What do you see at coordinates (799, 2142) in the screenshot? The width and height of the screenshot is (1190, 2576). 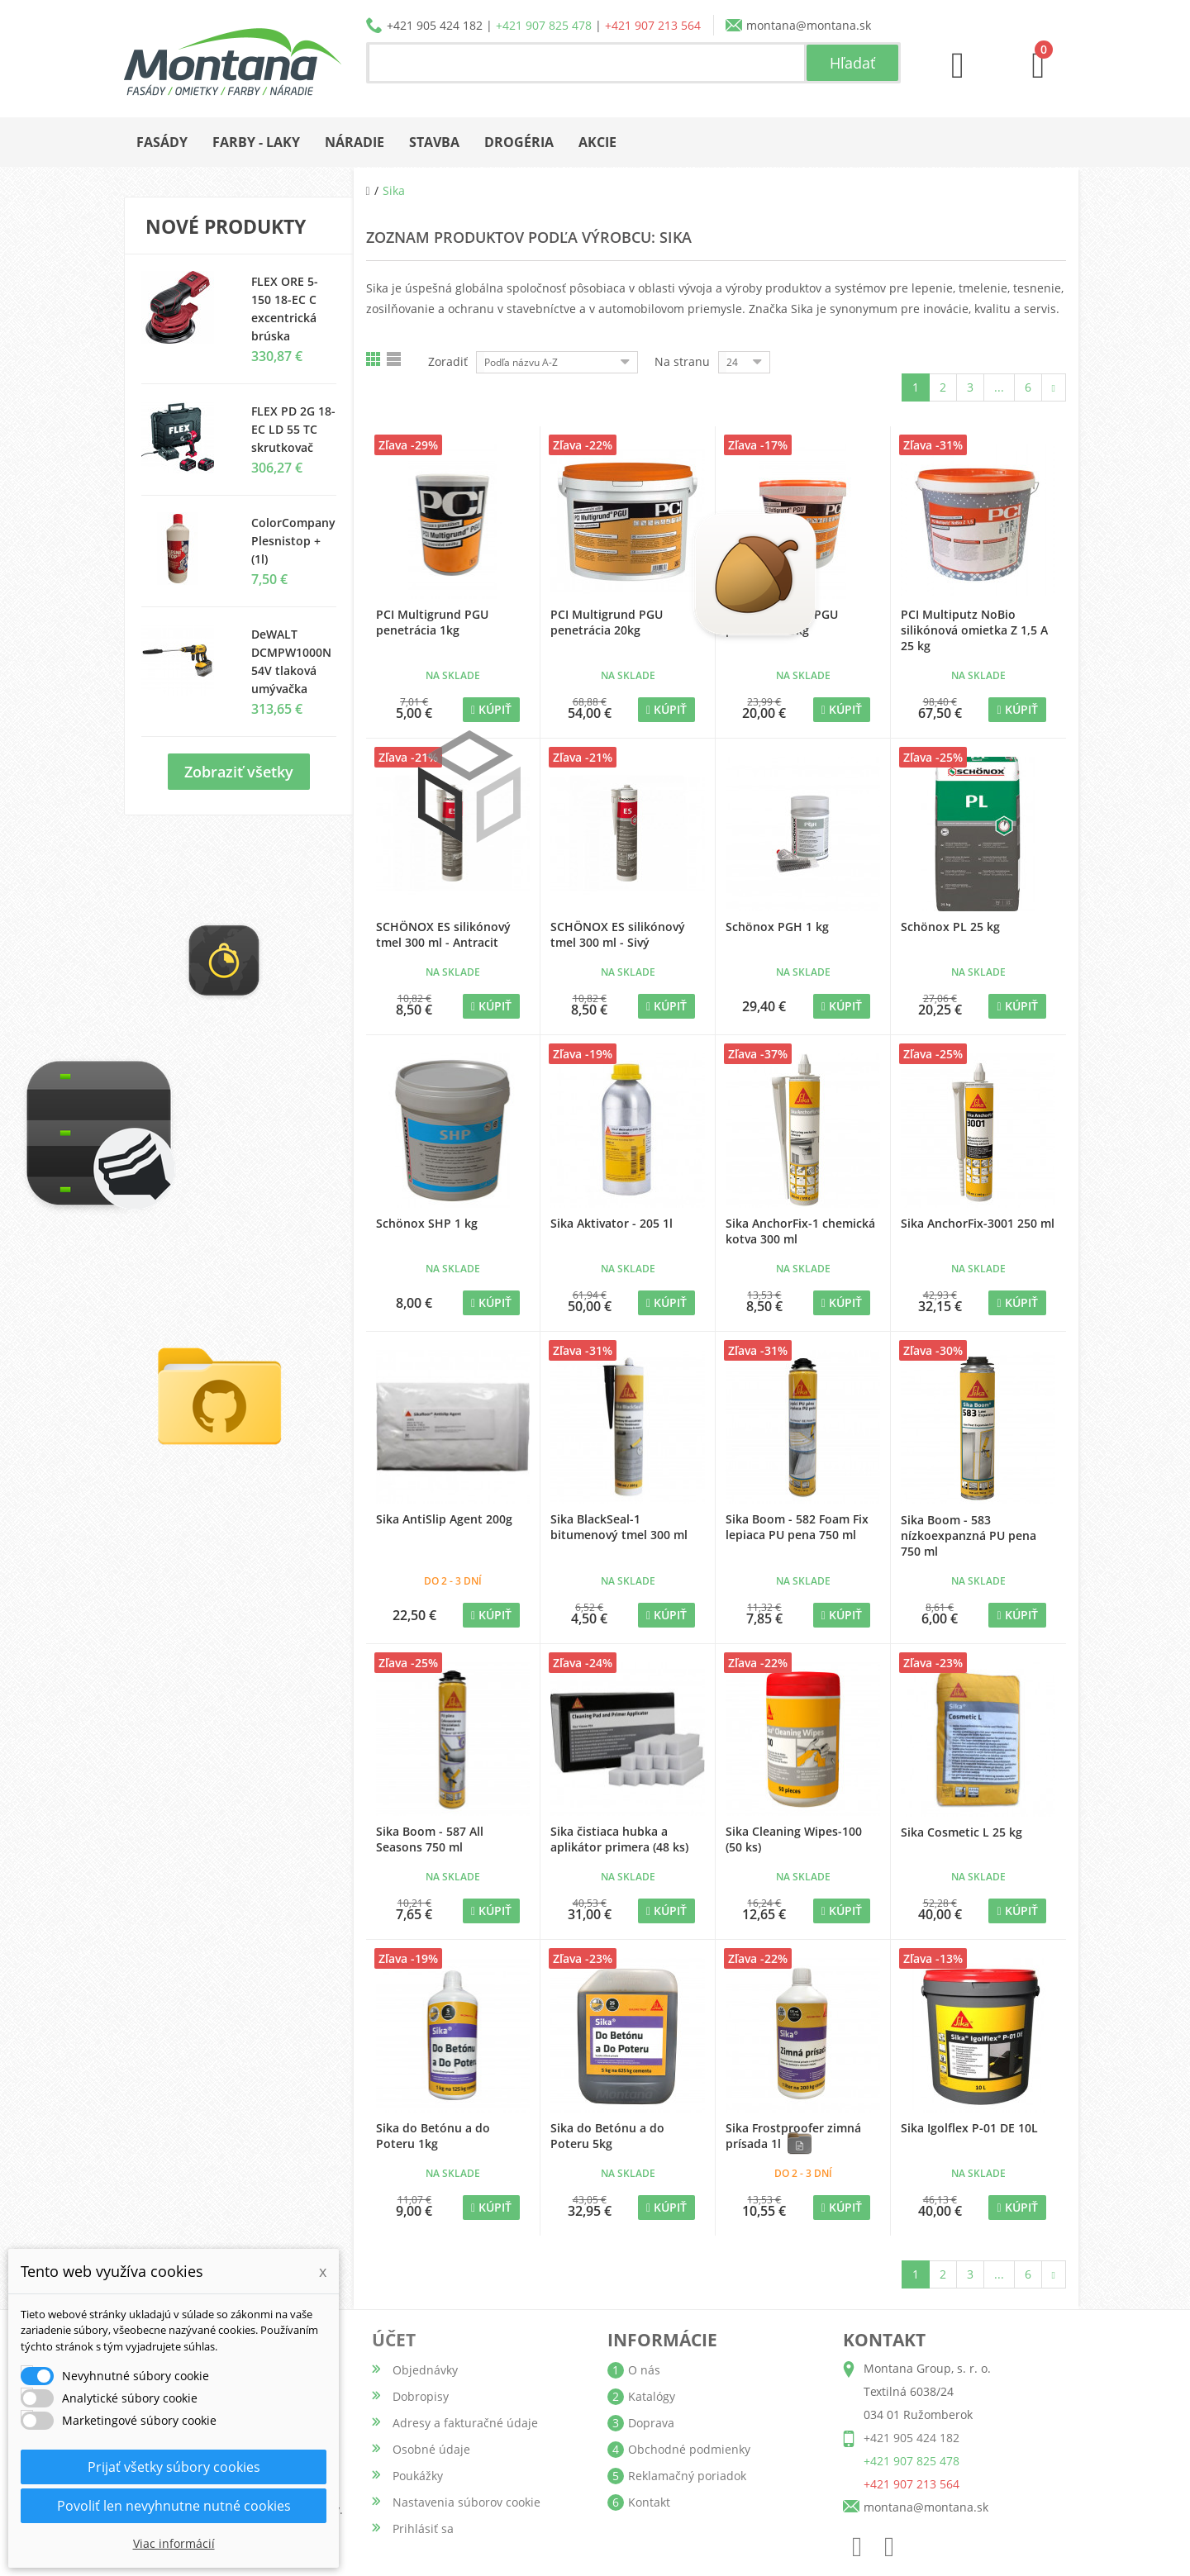 I see `open your documents folder` at bounding box center [799, 2142].